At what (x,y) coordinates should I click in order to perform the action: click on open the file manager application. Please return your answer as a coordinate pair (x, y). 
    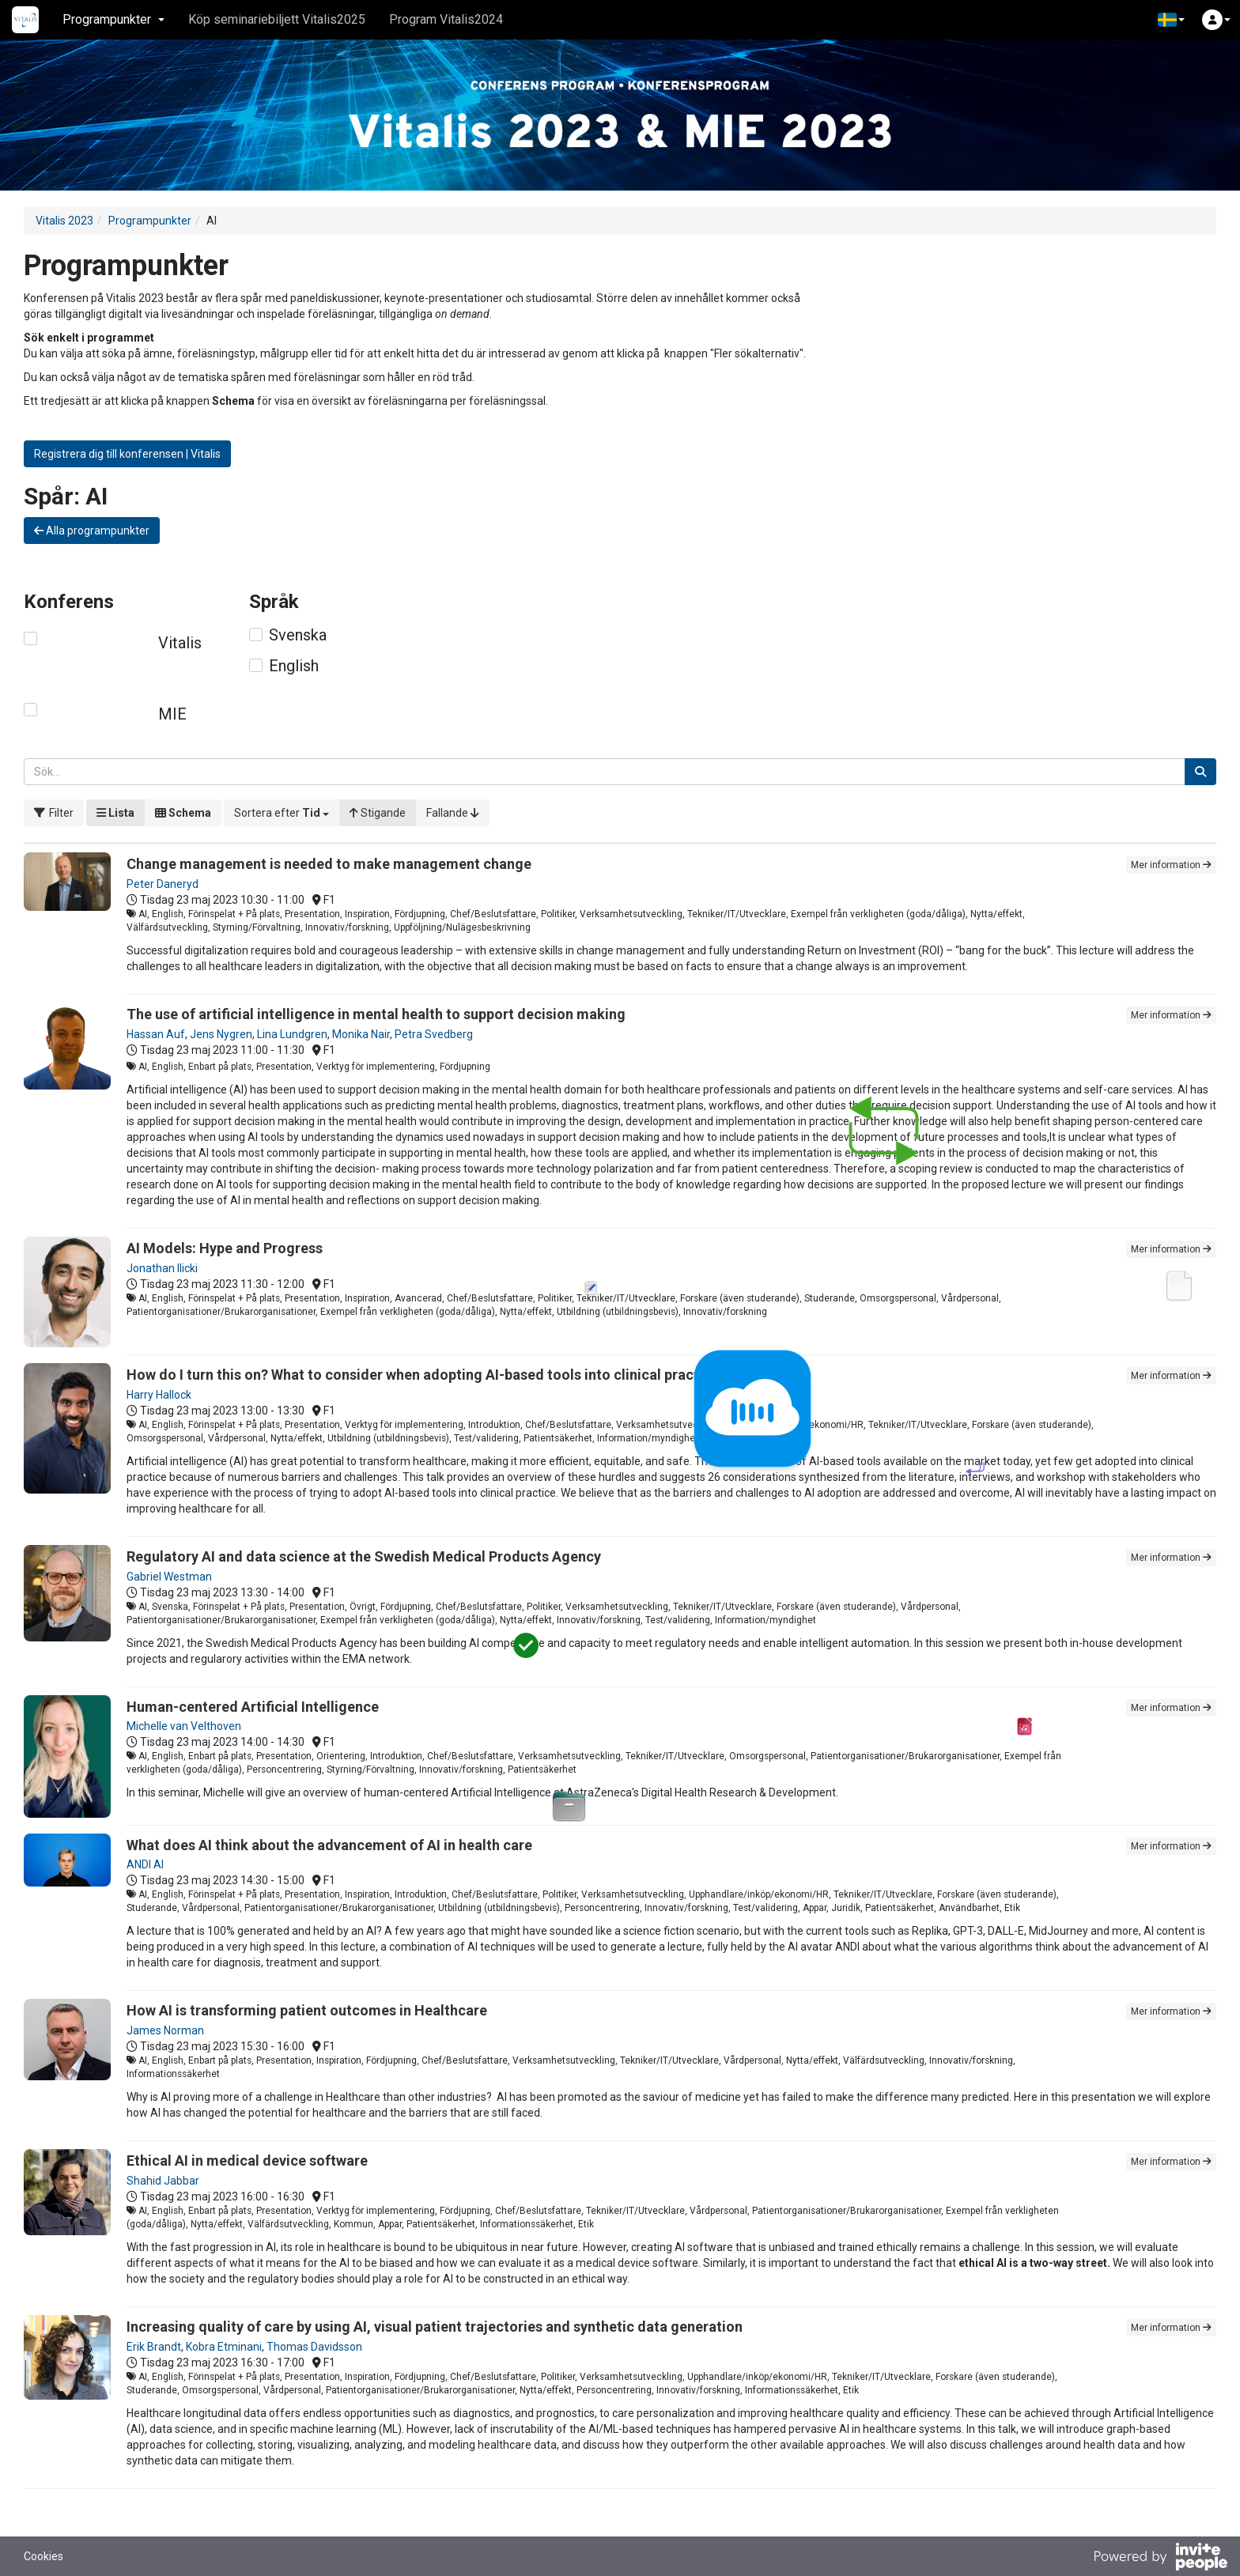
    Looking at the image, I should click on (569, 1806).